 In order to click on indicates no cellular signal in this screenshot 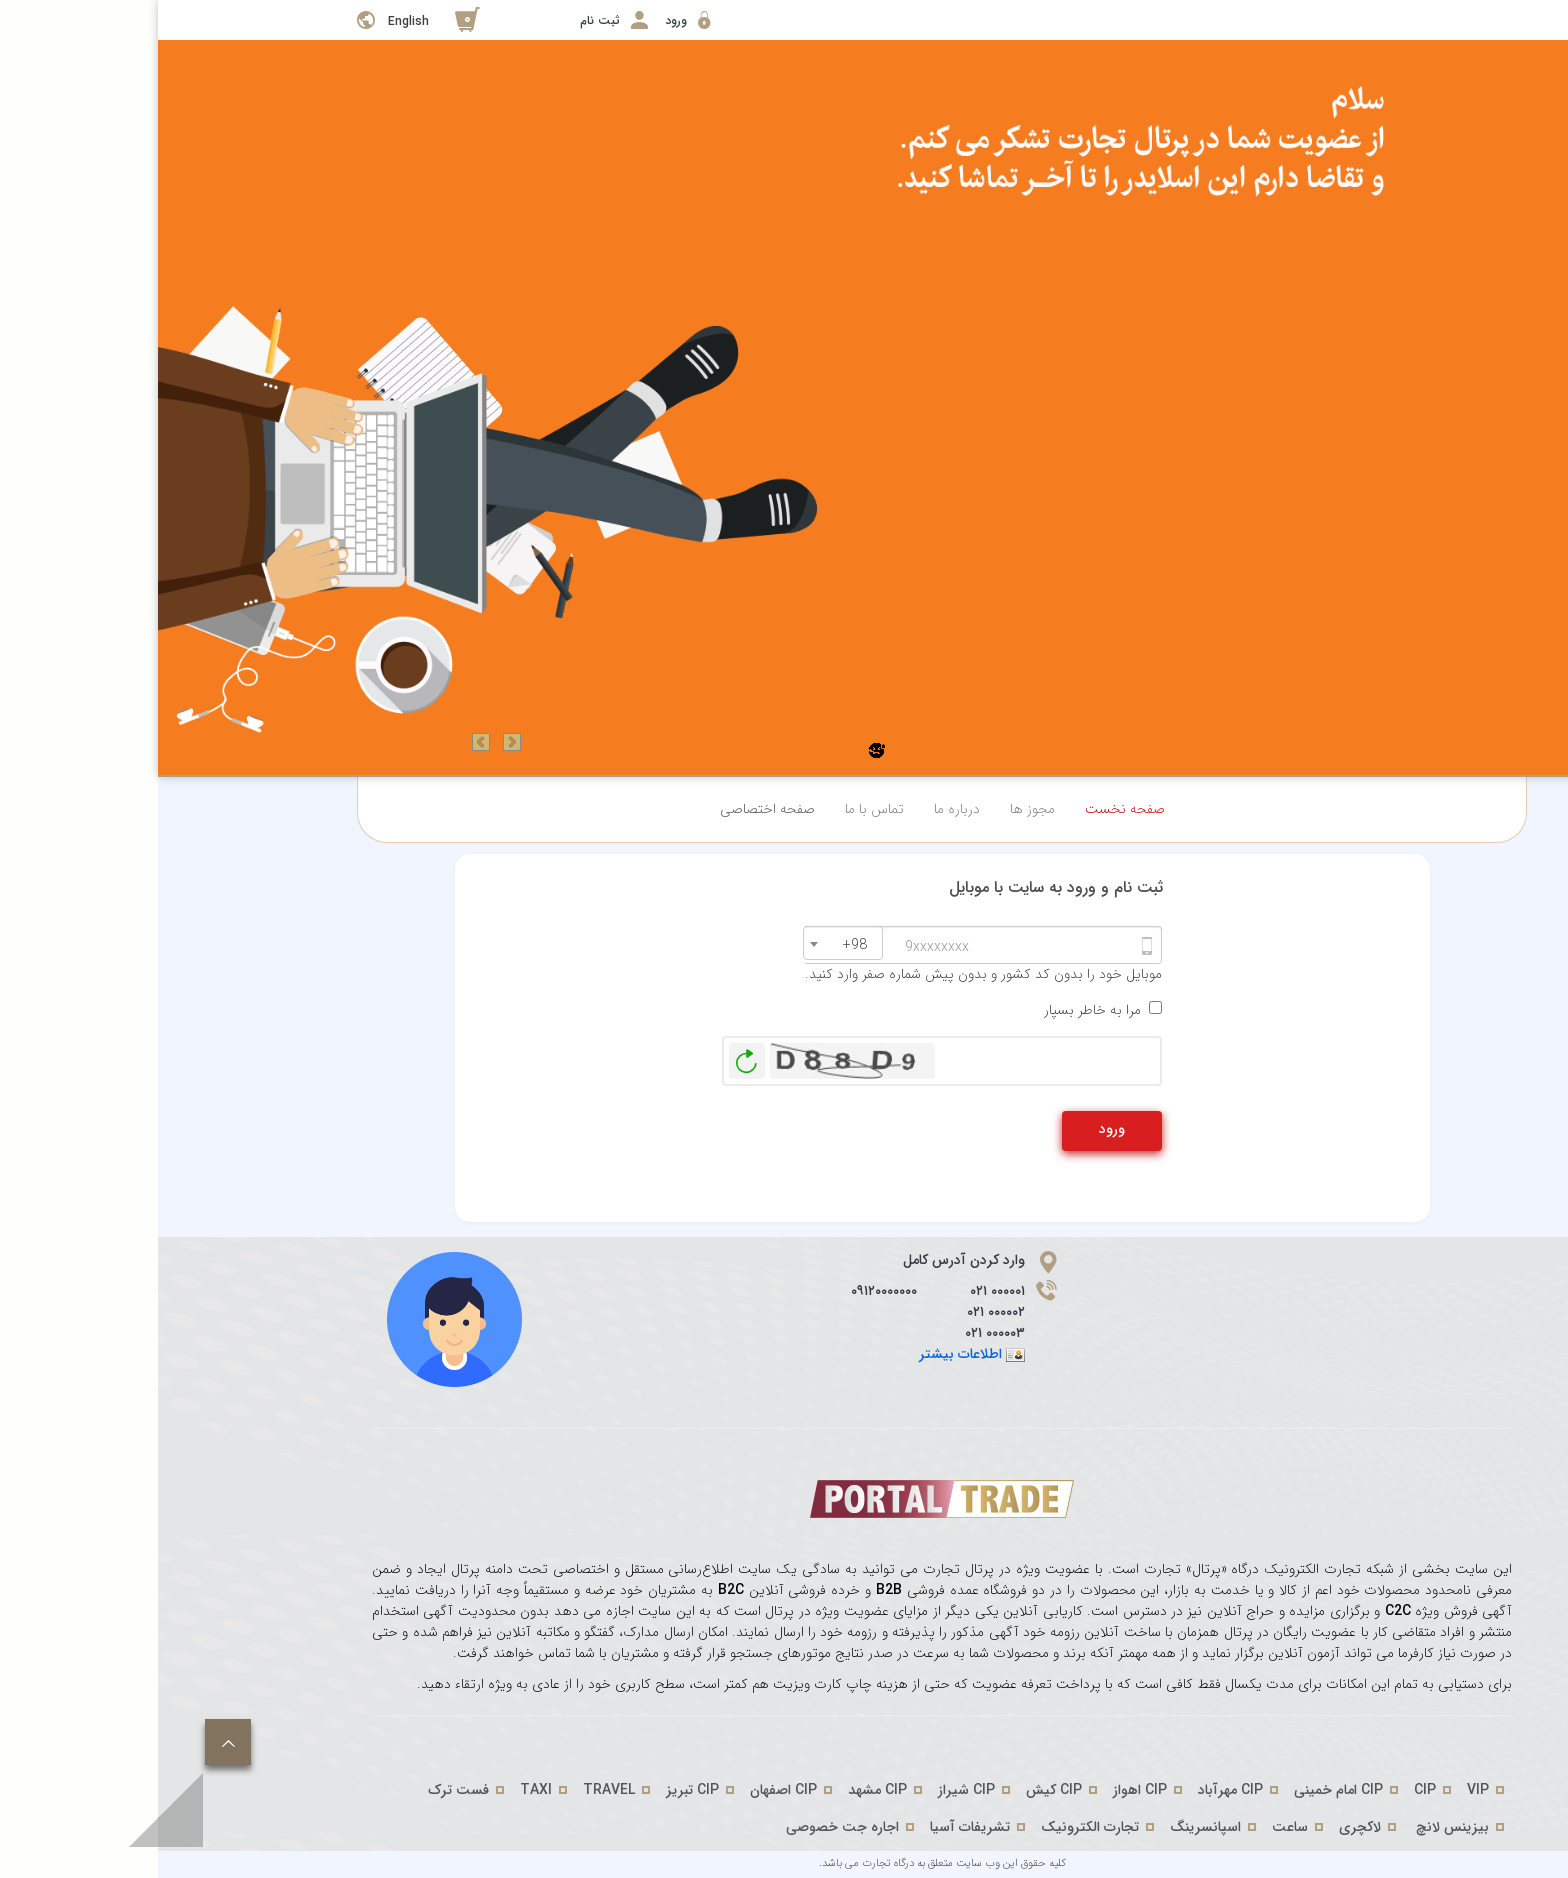, I will do `click(166, 1810)`.